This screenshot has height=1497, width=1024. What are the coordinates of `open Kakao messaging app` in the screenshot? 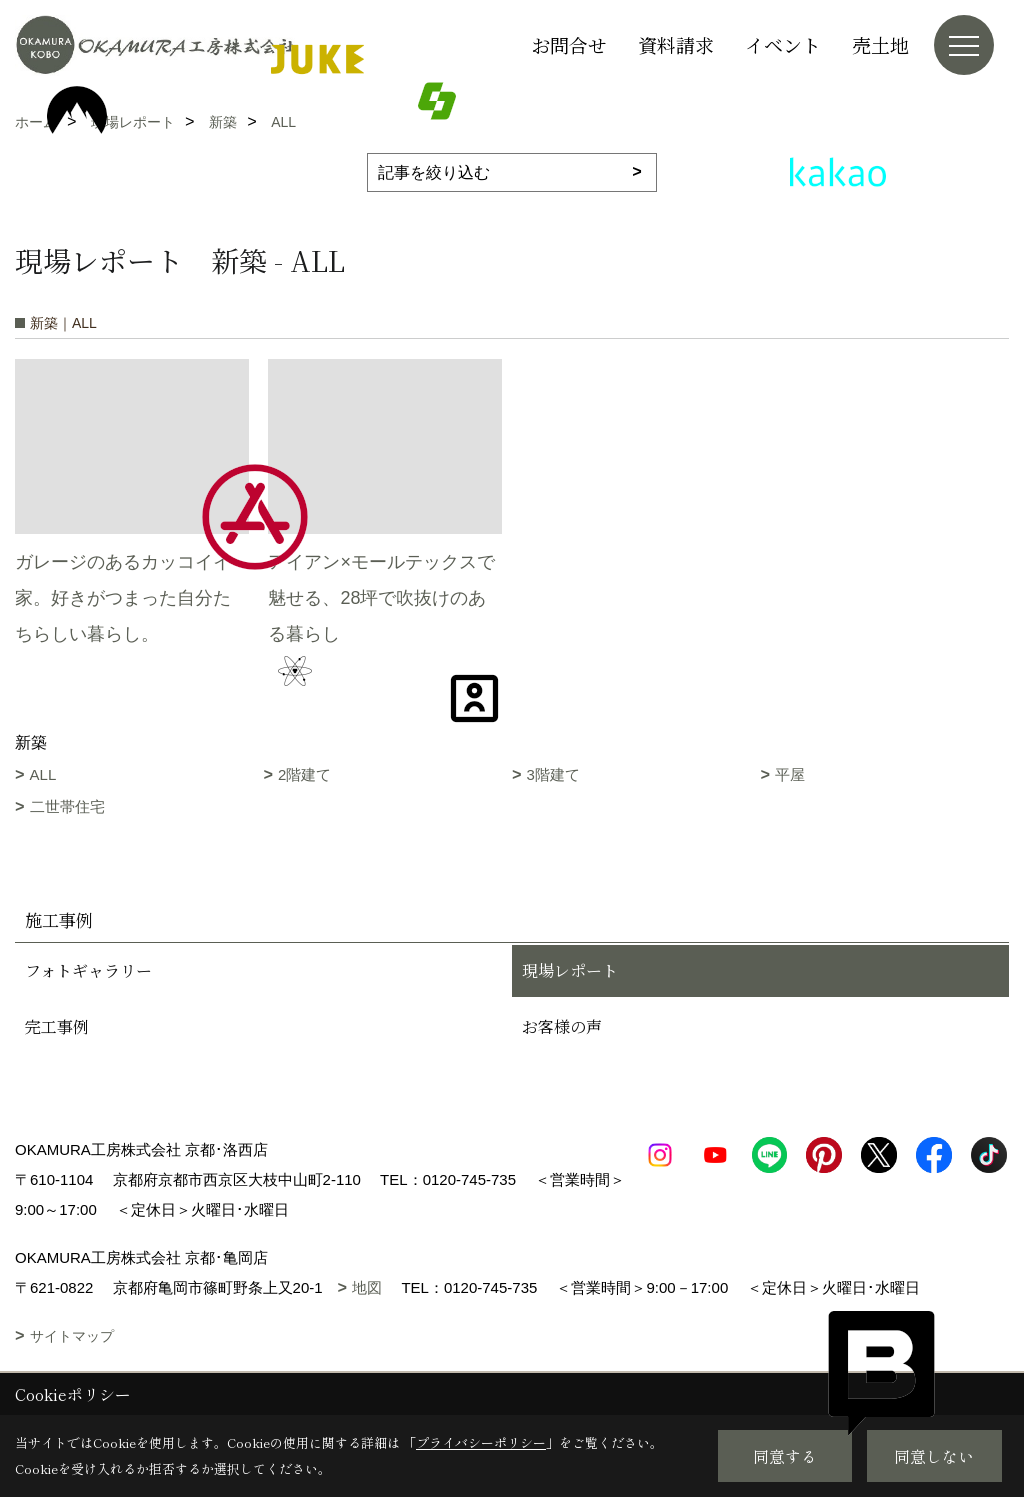 It's located at (838, 172).